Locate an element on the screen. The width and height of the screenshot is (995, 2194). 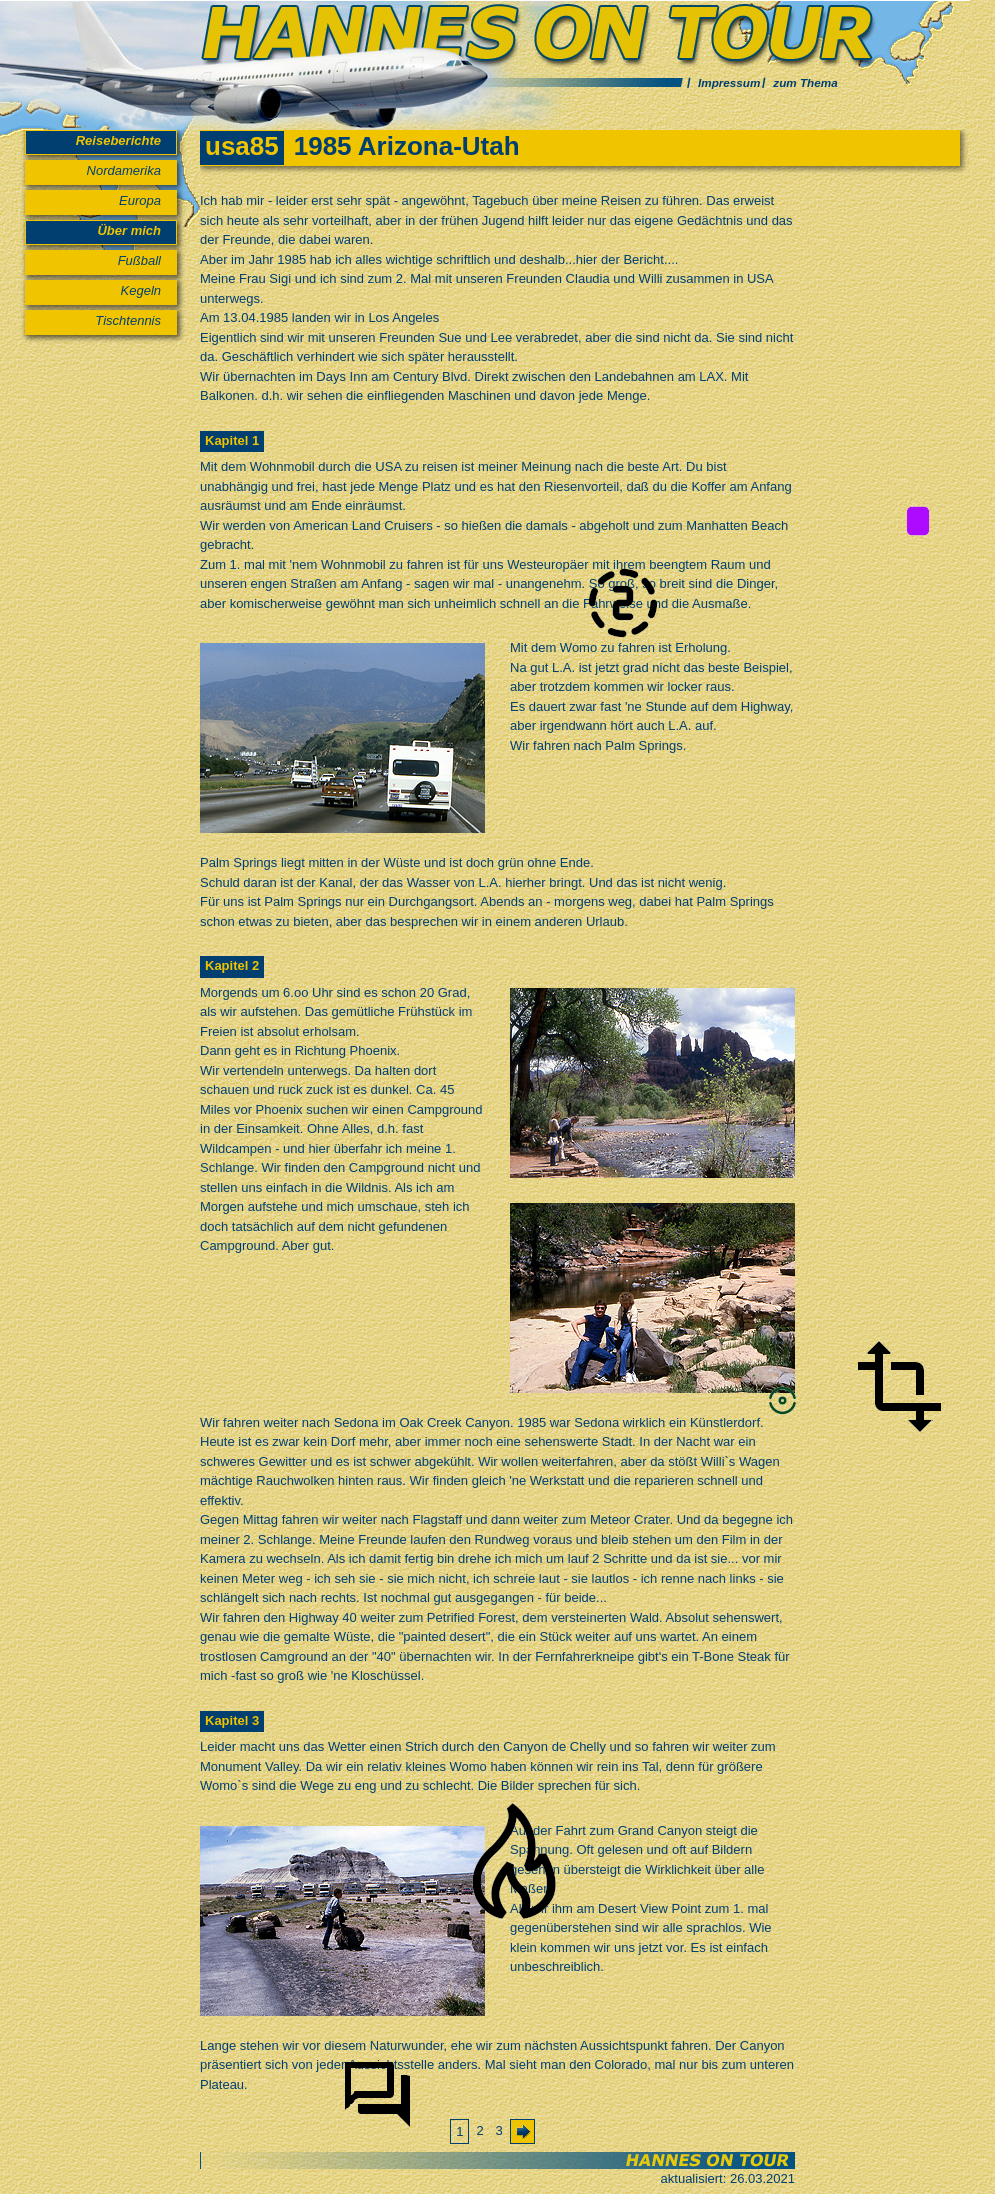
indicates trending or popular content is located at coordinates (514, 1861).